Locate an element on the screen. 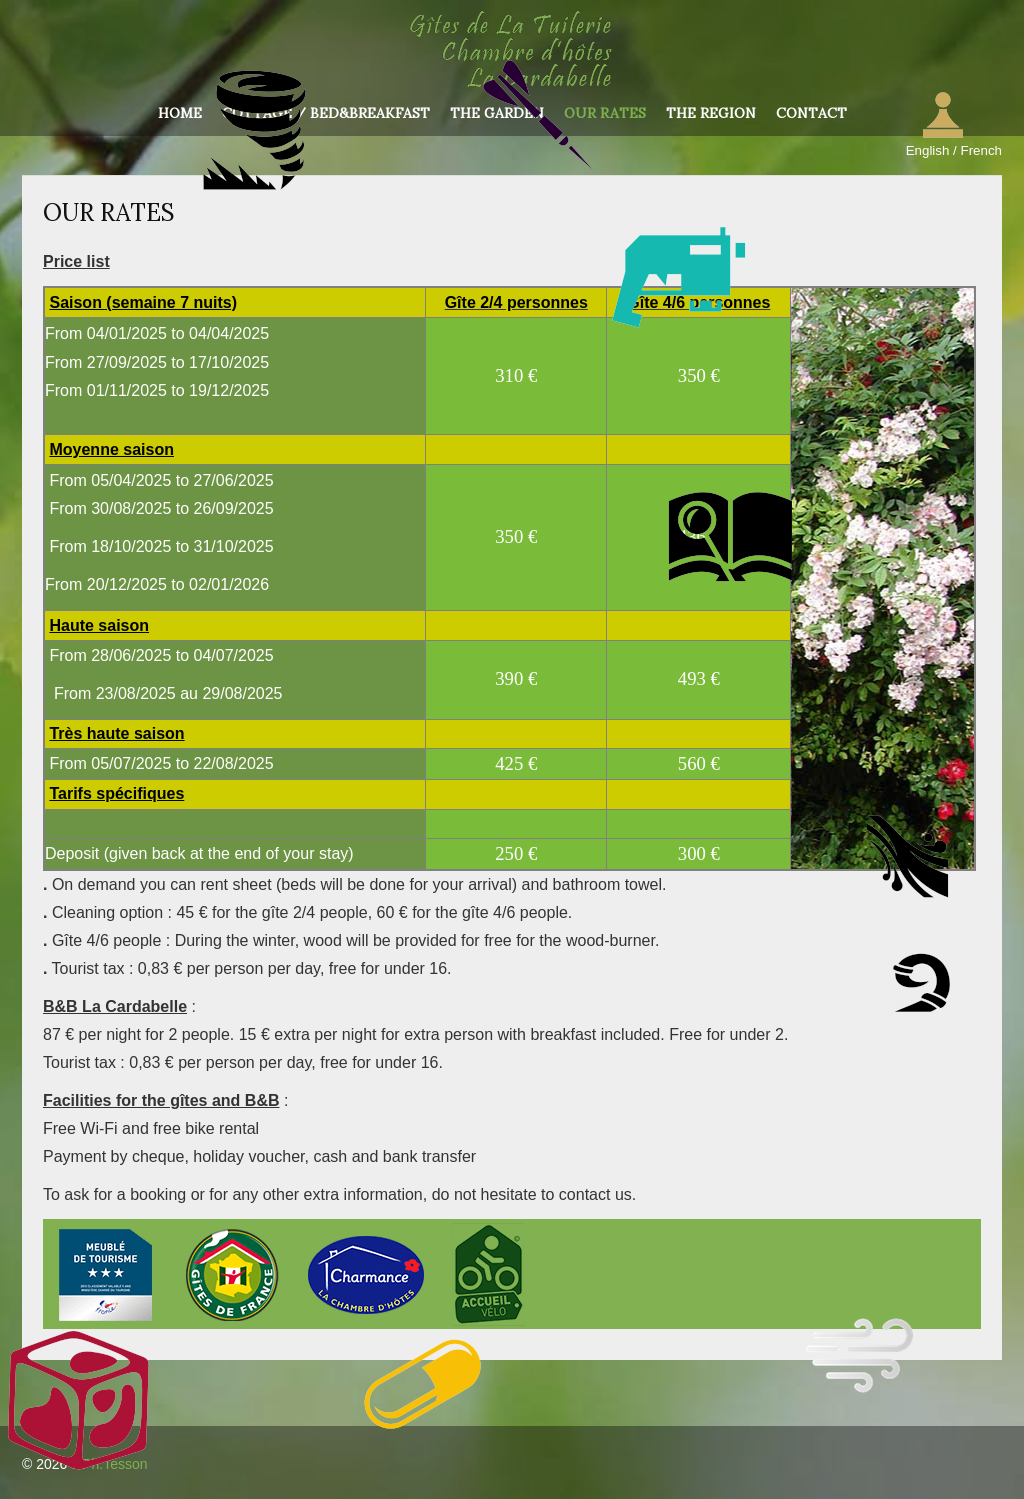 The height and width of the screenshot is (1499, 1024). play darts or dart-themed game is located at coordinates (538, 115).